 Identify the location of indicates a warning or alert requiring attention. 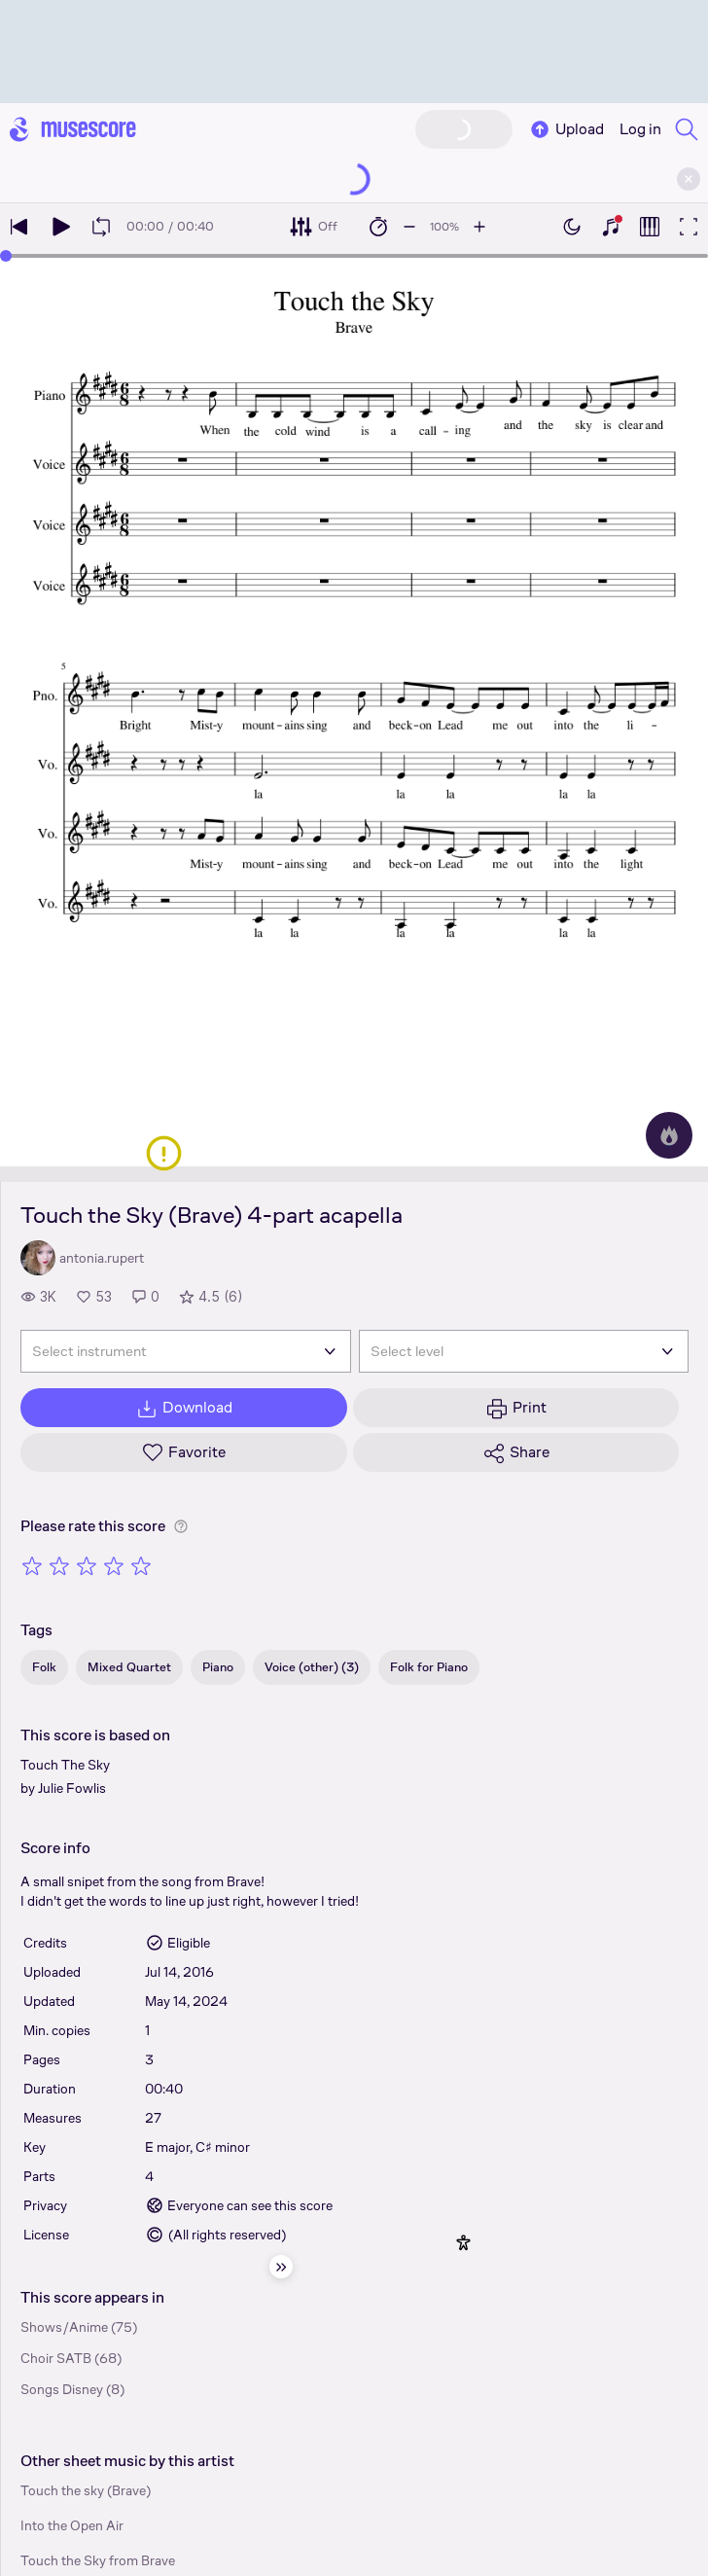
(163, 1153).